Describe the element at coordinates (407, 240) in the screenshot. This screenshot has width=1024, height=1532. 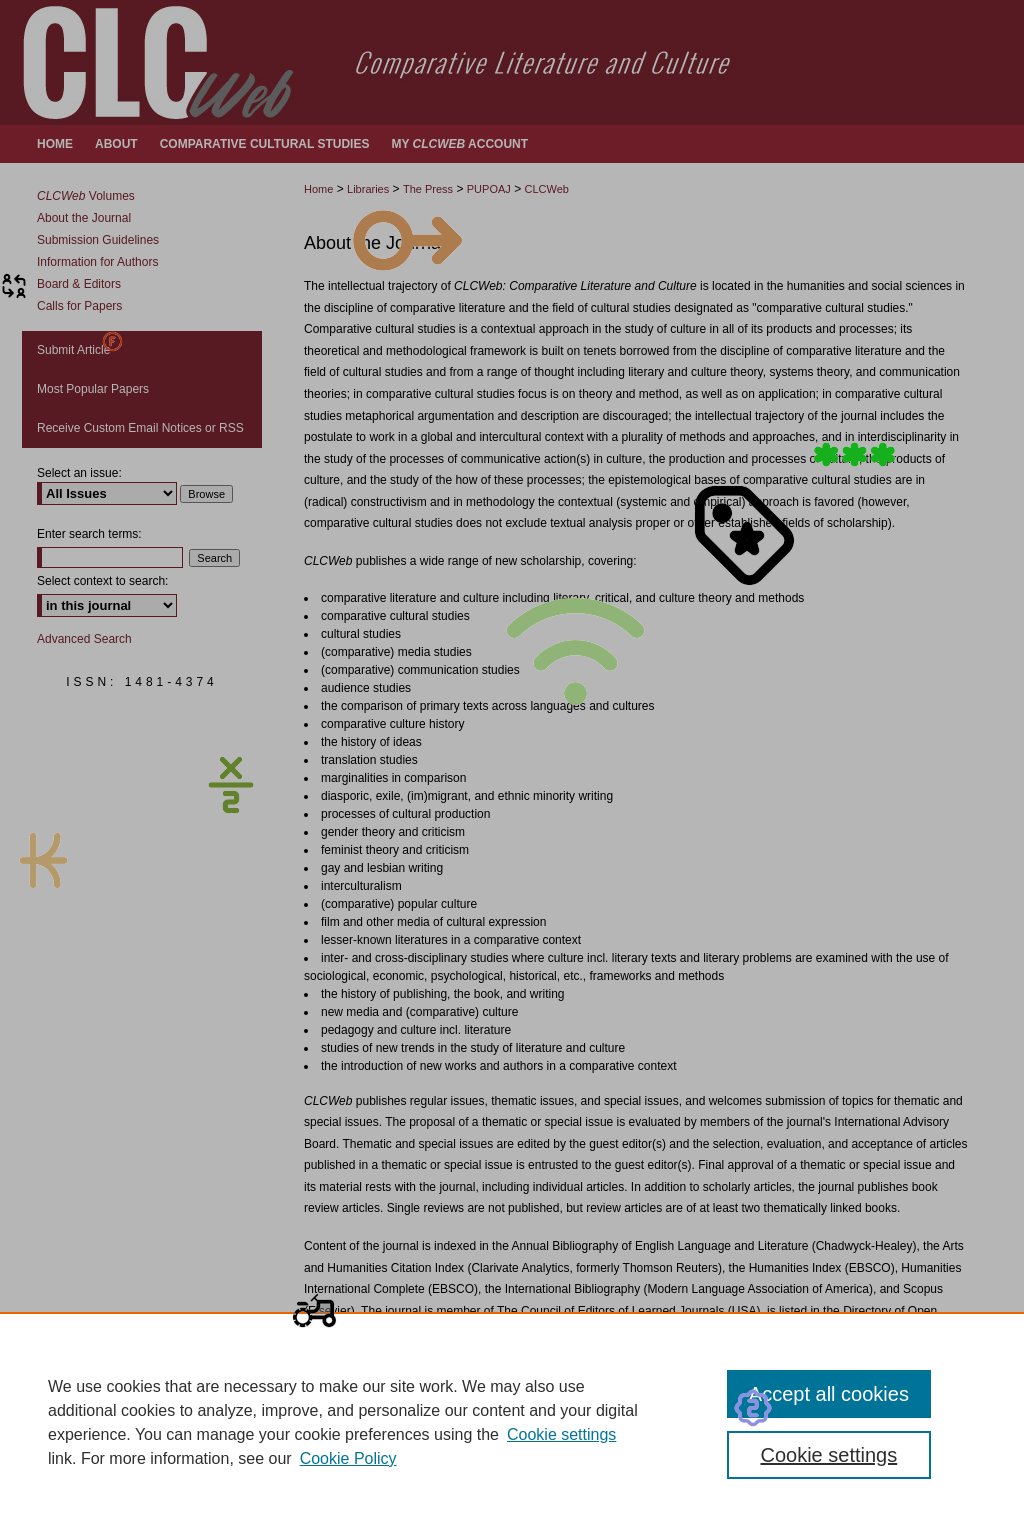
I see `swipe right to continue or proceed` at that location.